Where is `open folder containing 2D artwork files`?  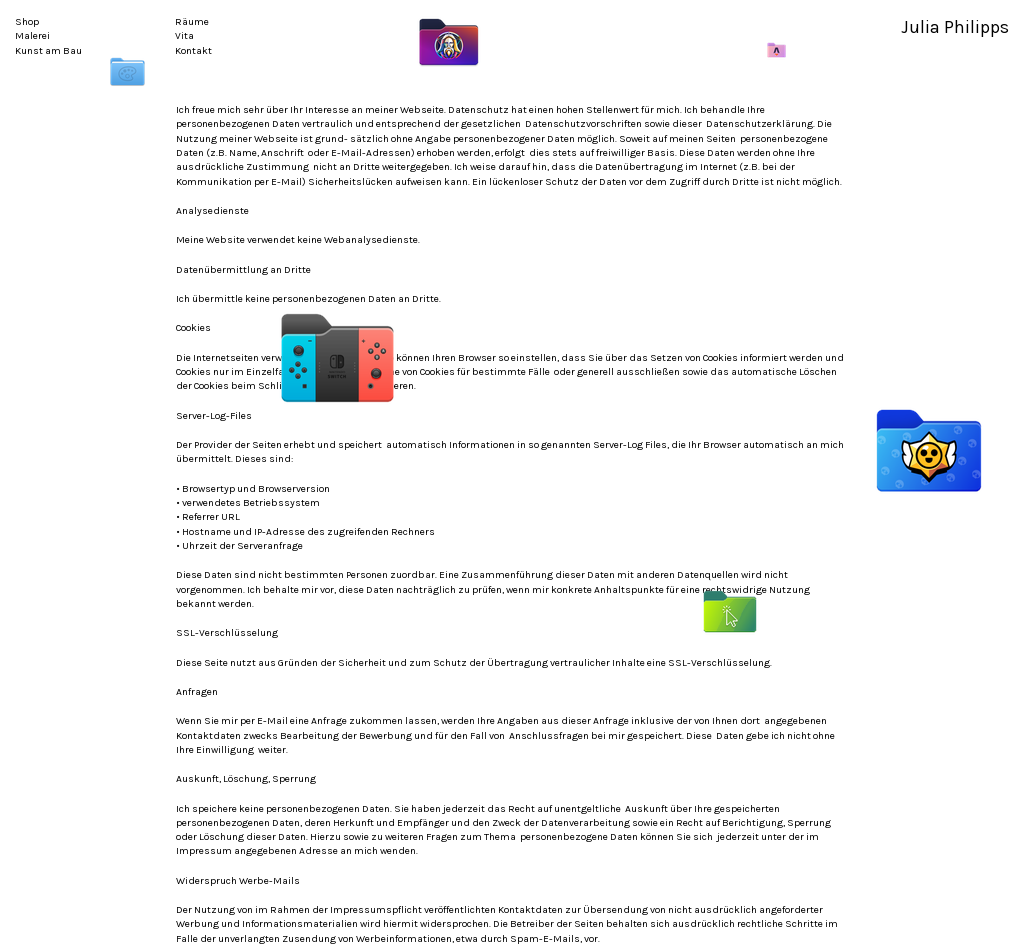
open folder containing 2D artwork files is located at coordinates (127, 71).